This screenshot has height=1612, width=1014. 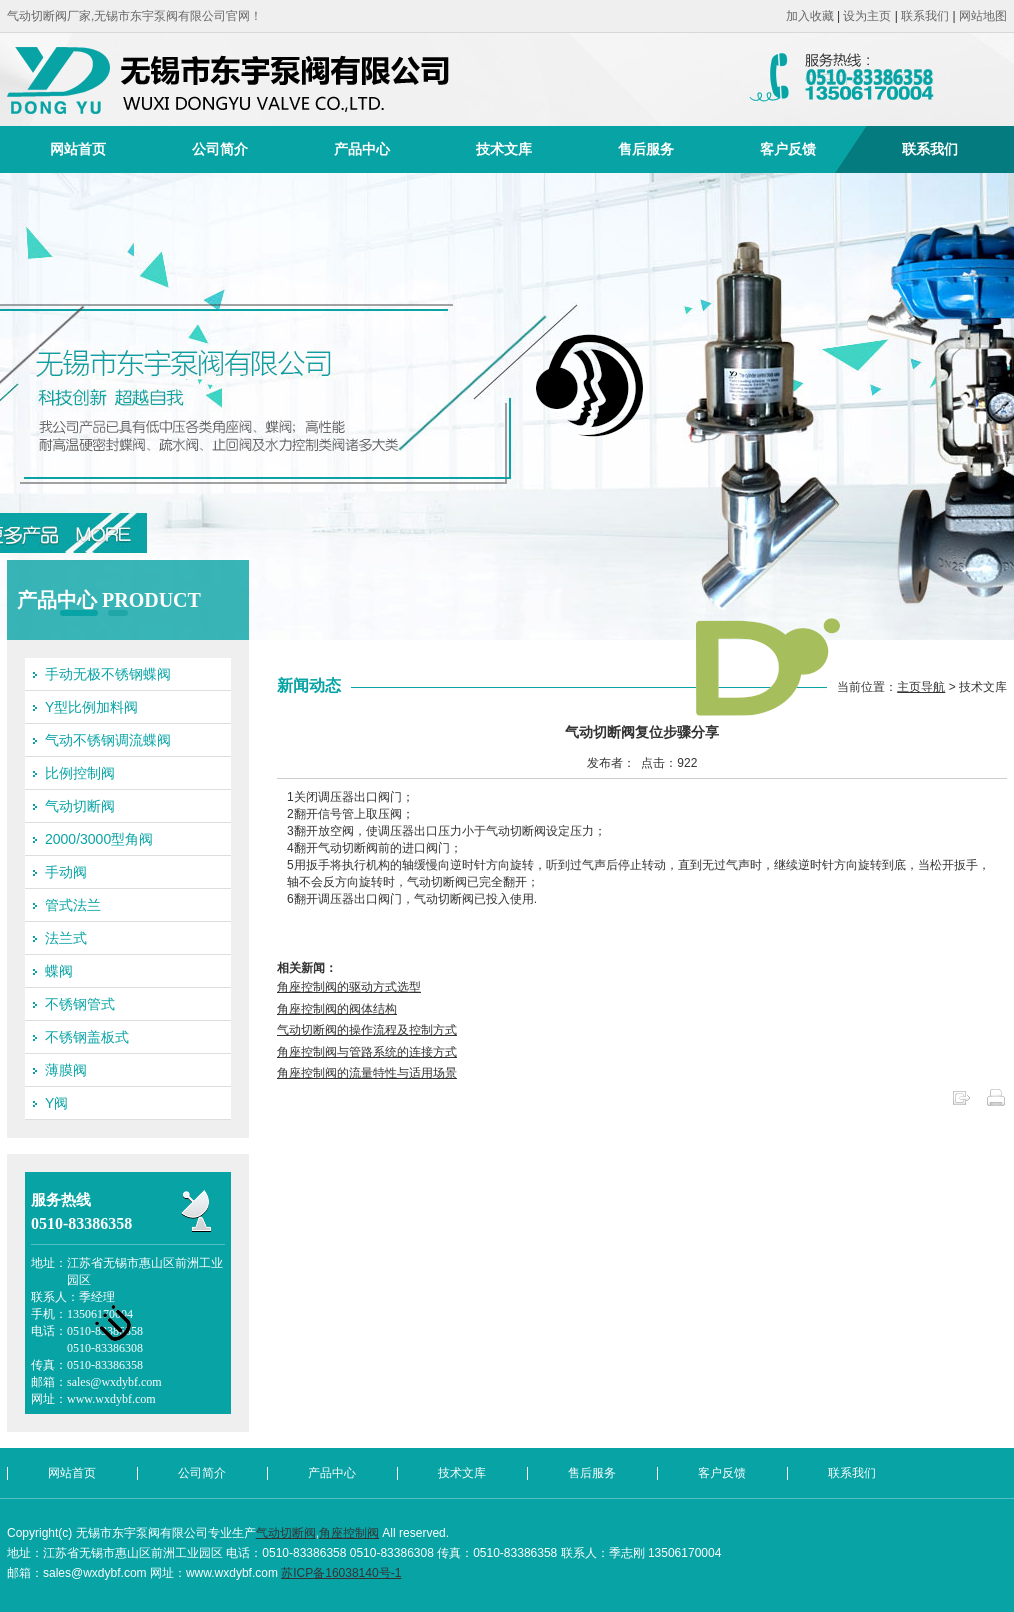 What do you see at coordinates (768, 667) in the screenshot?
I see `D programming language logo` at bounding box center [768, 667].